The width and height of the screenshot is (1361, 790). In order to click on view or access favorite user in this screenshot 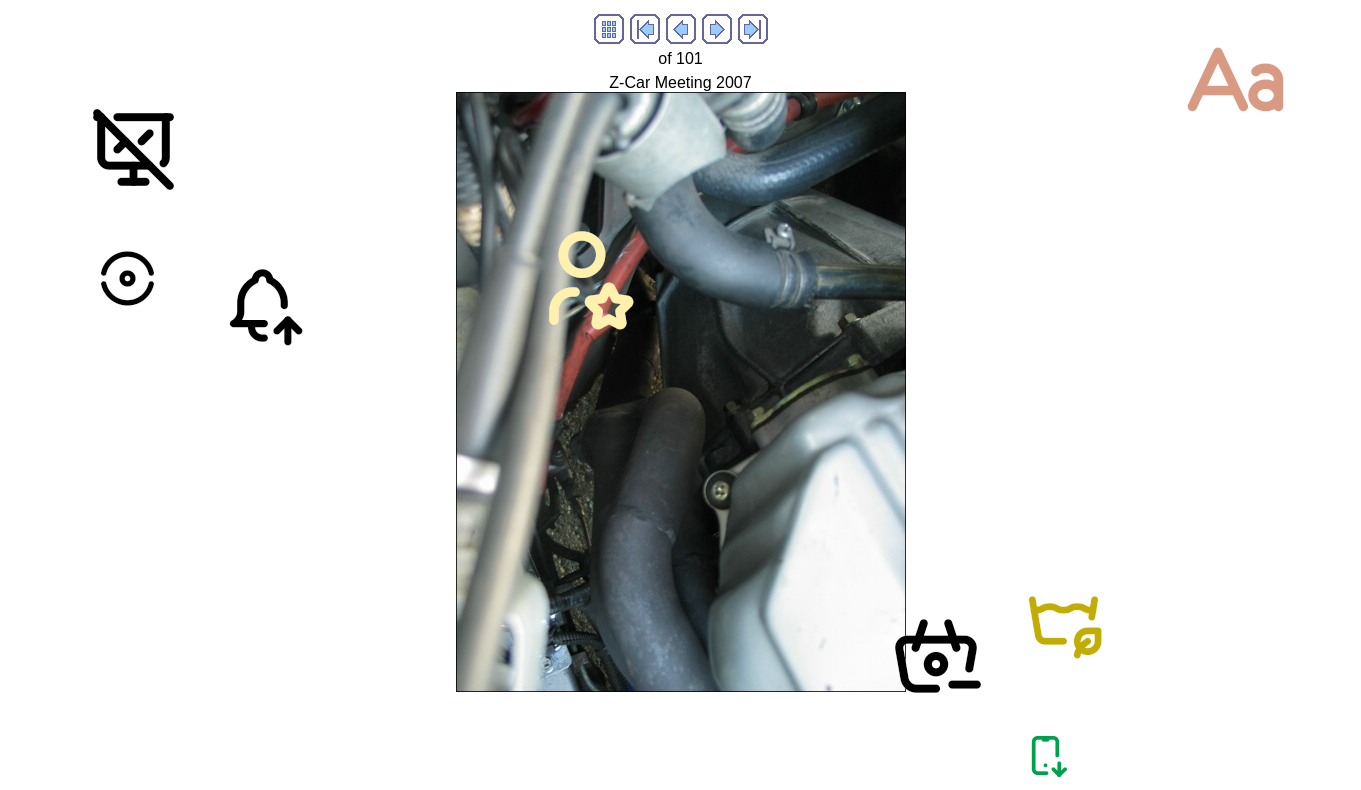, I will do `click(582, 278)`.